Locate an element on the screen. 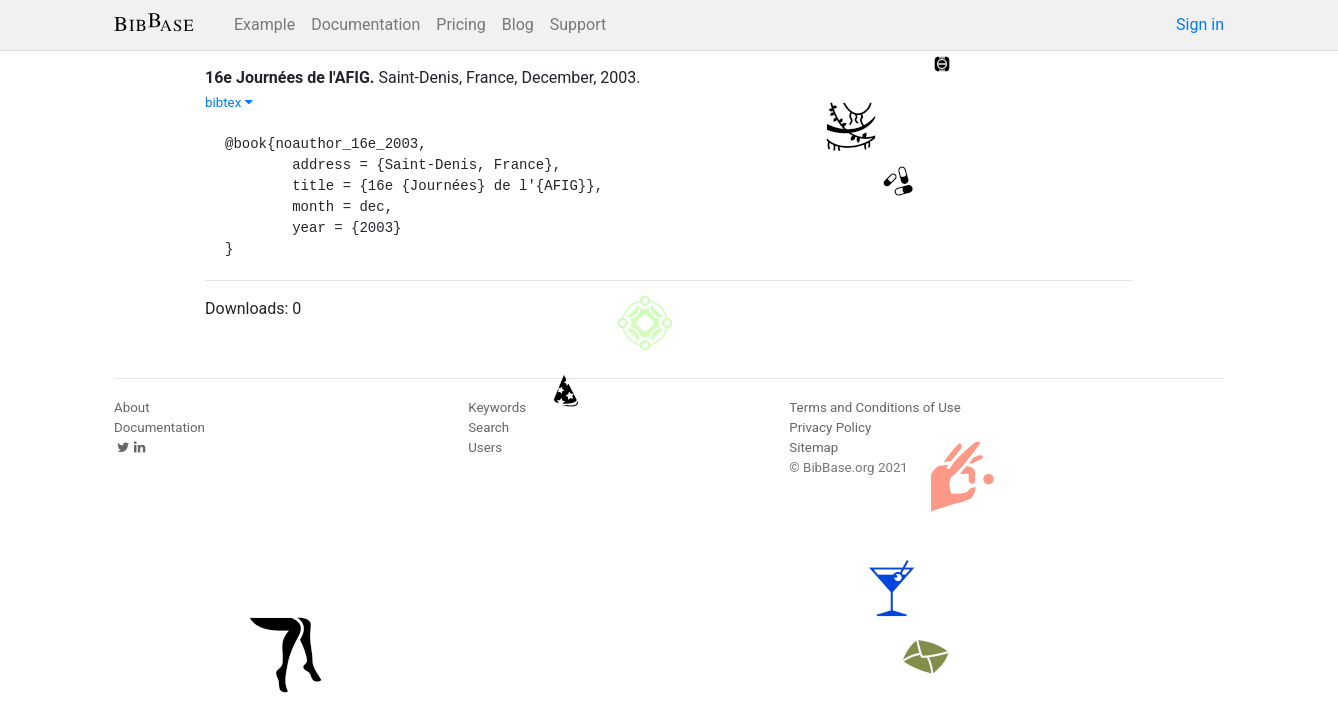 Image resolution: width=1338 pixels, height=720 pixels. indicates a celebration or birthday event is located at coordinates (565, 390).